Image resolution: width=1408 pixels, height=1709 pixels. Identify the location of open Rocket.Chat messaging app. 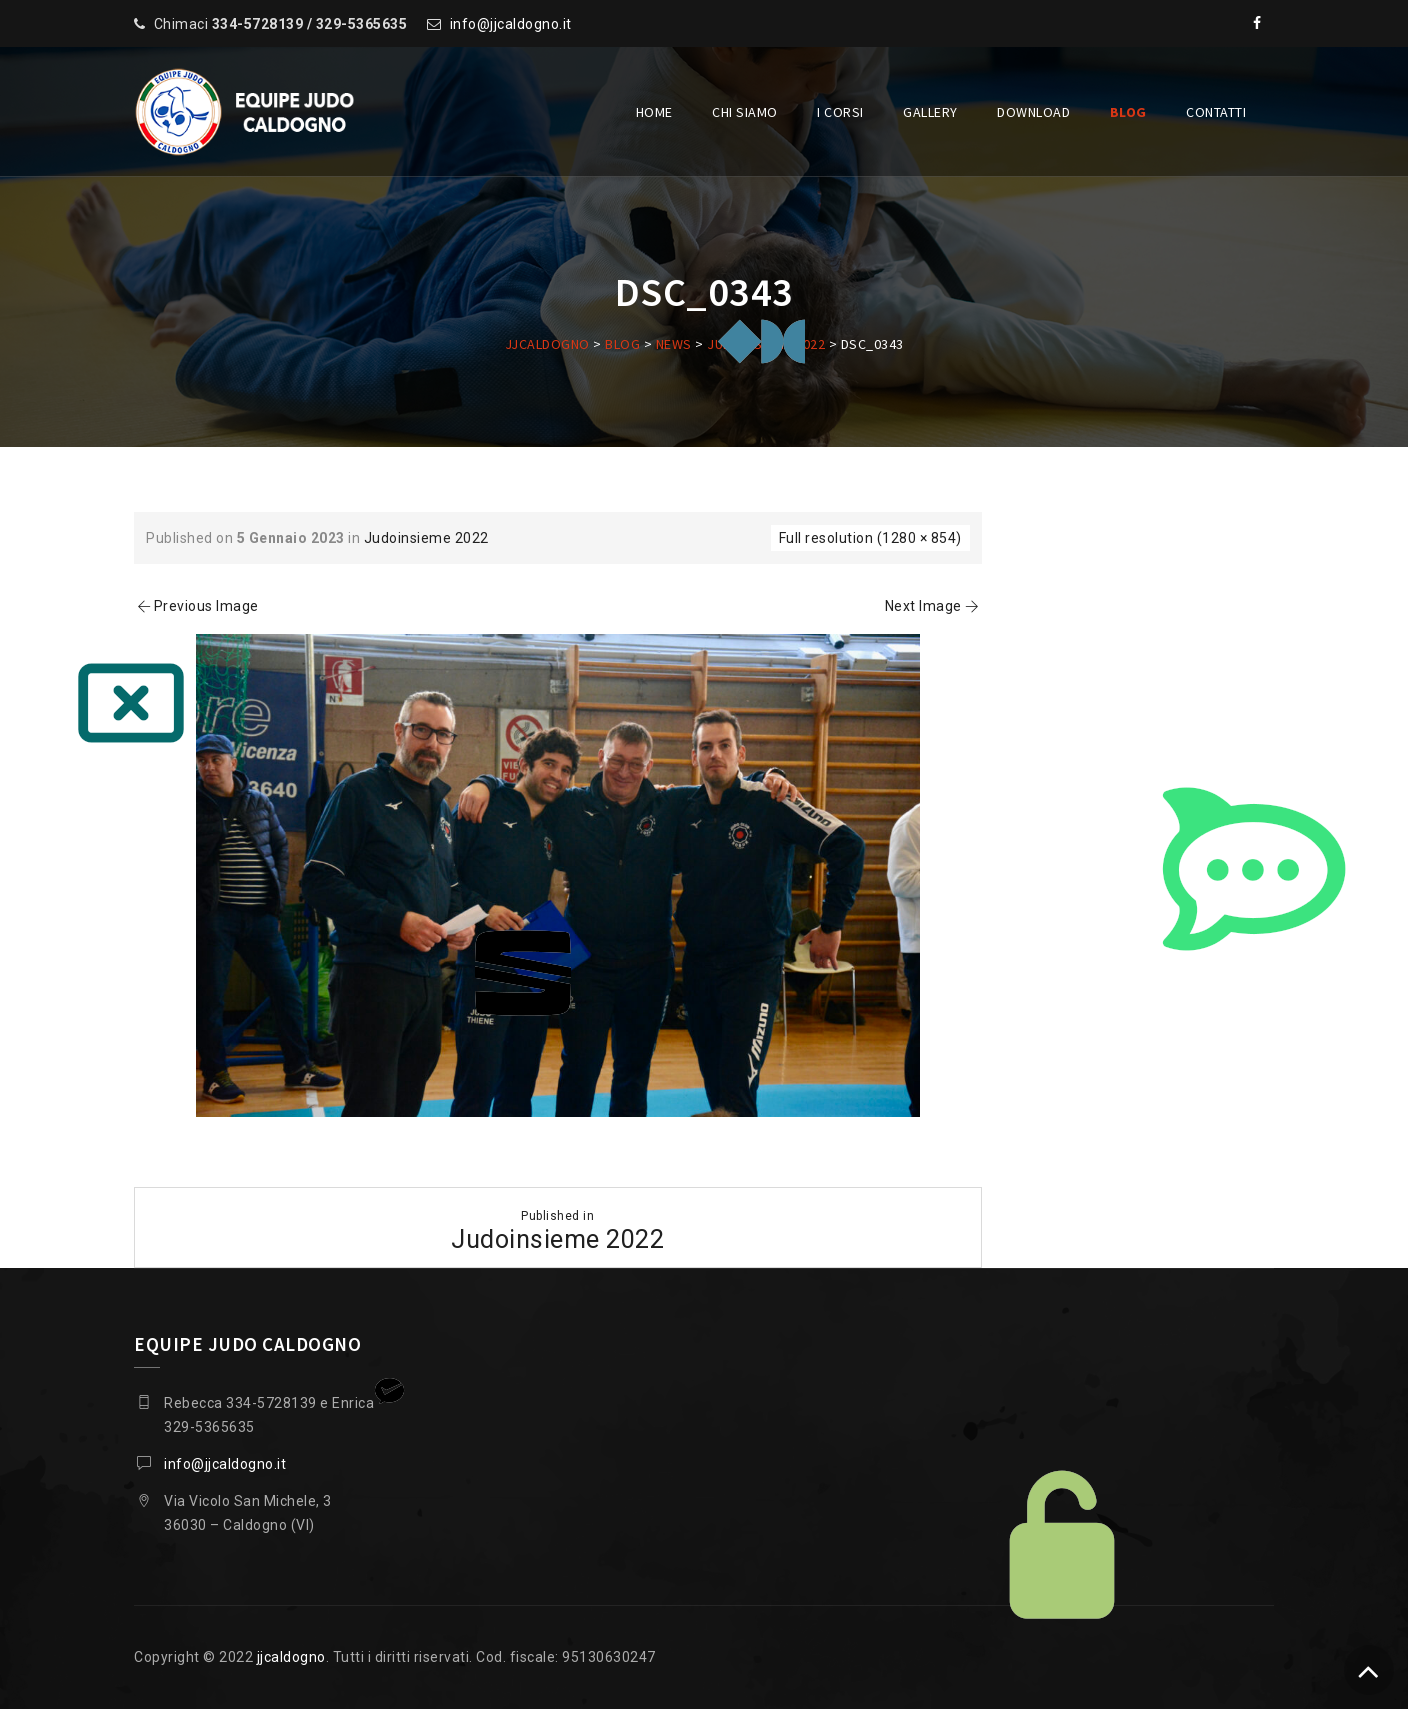
(1254, 869).